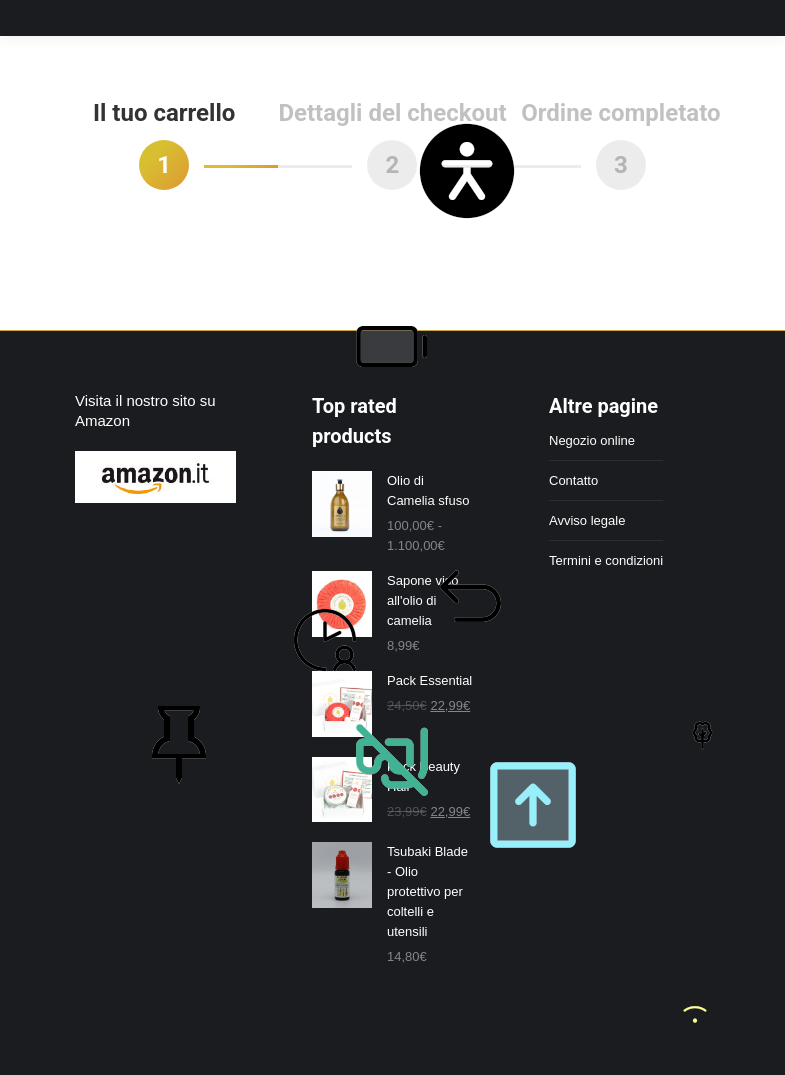 This screenshot has height=1075, width=785. What do you see at coordinates (390, 346) in the screenshot?
I see `indicates battery is empty or depleted` at bounding box center [390, 346].